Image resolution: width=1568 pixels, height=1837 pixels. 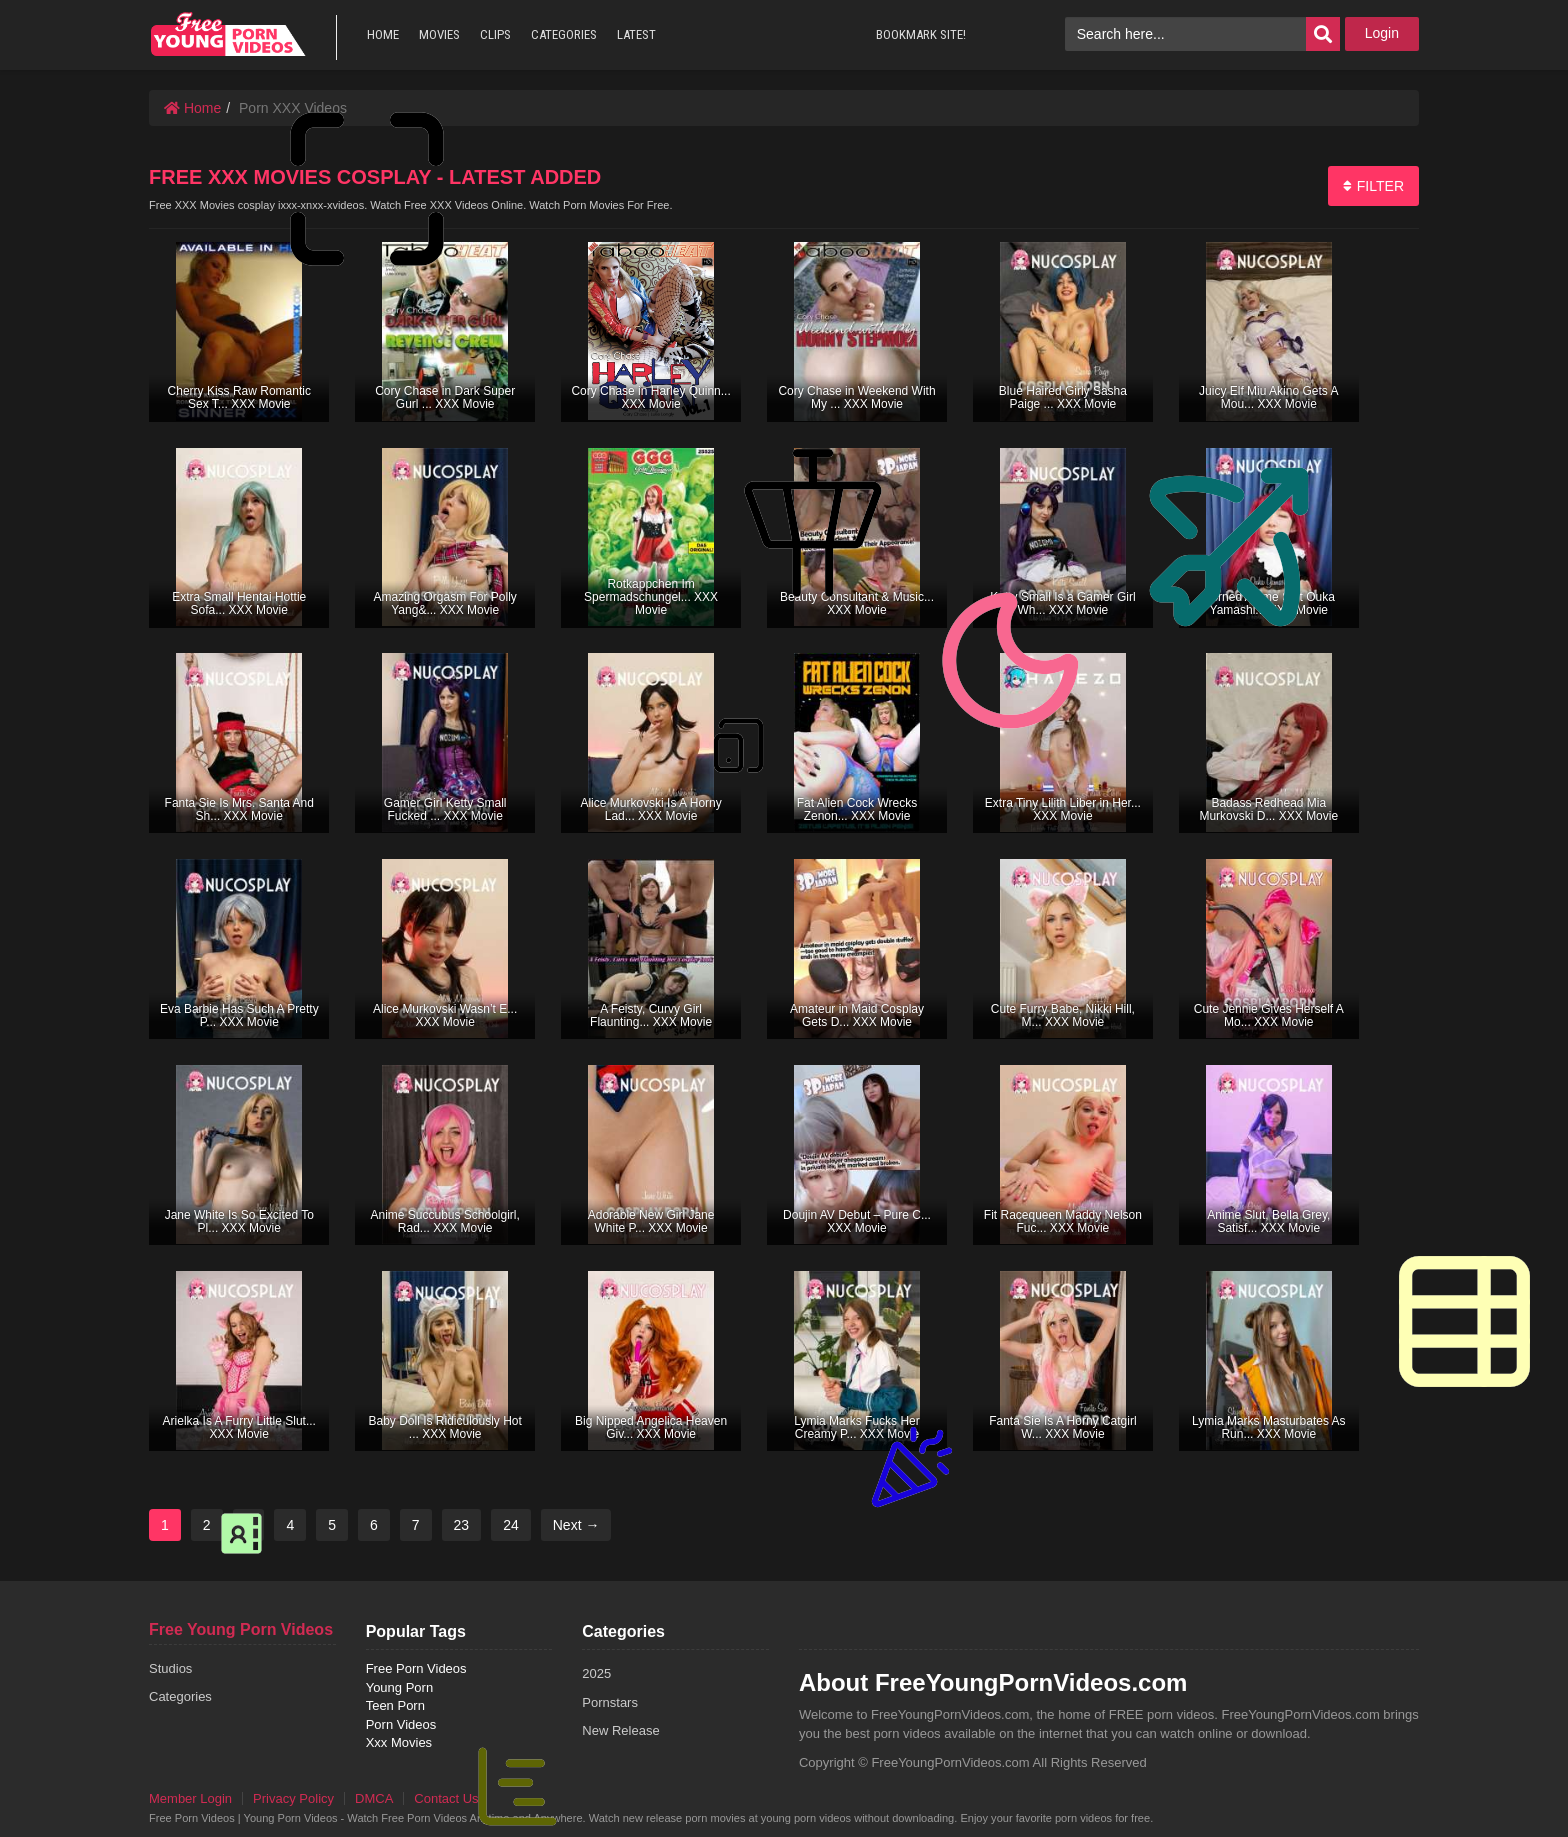 I want to click on indicates a celebration or achievement, so click(x=907, y=1471).